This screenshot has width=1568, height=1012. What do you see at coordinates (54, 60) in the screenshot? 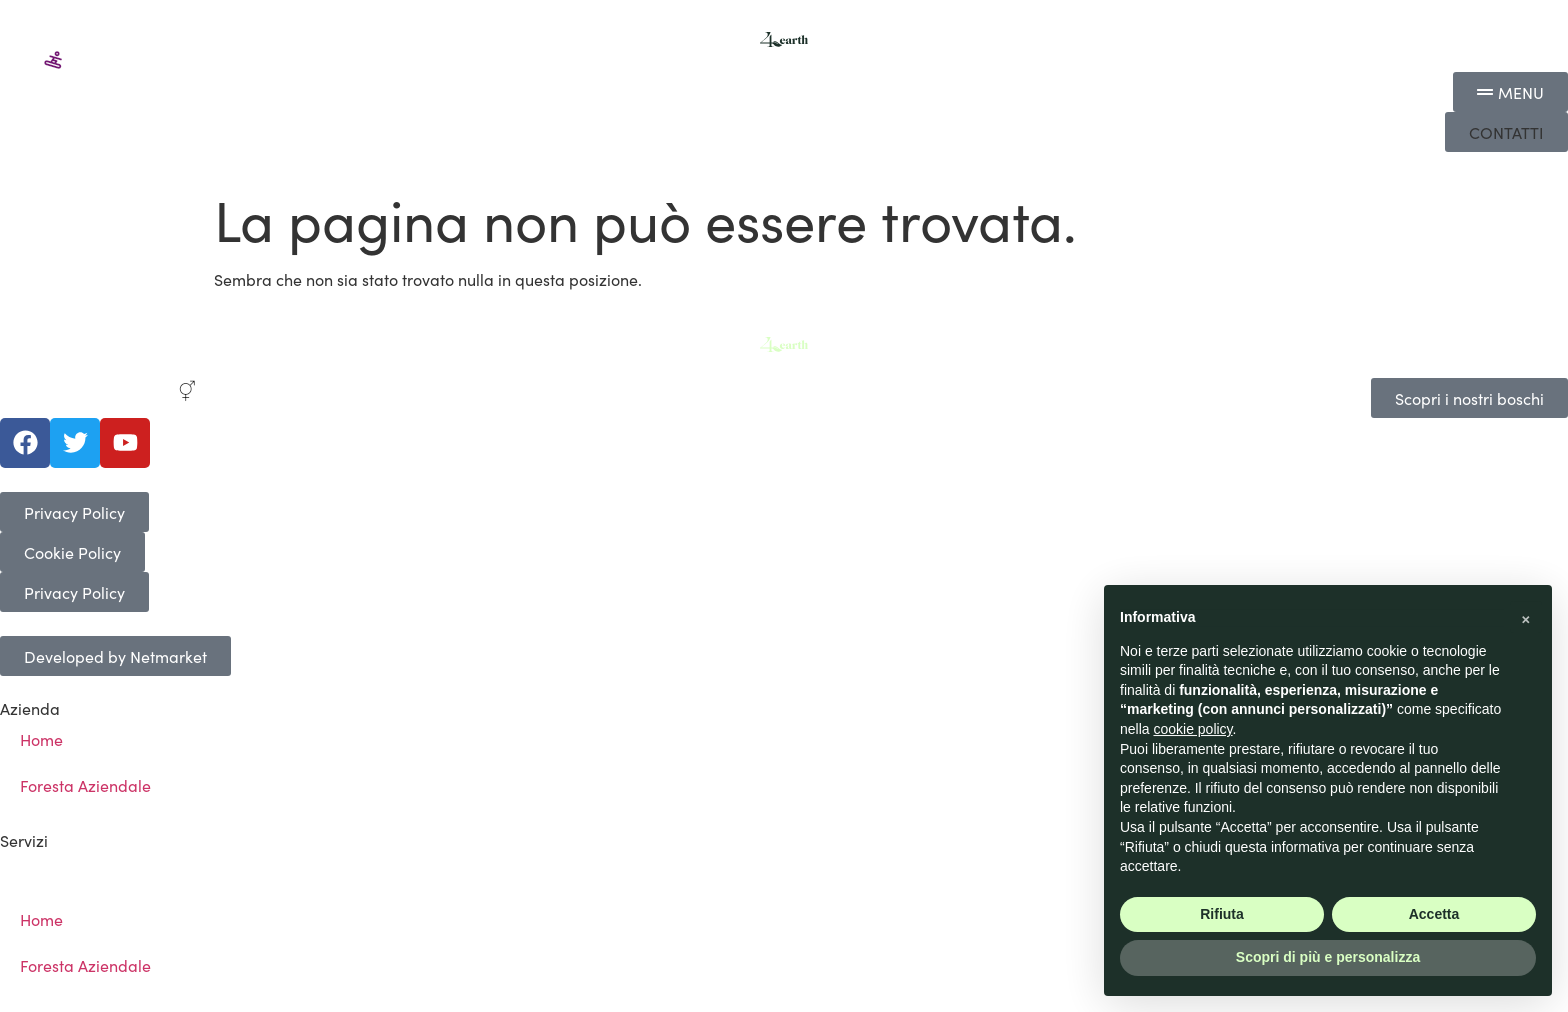
I see `access snowboarding or winter sports content` at bounding box center [54, 60].